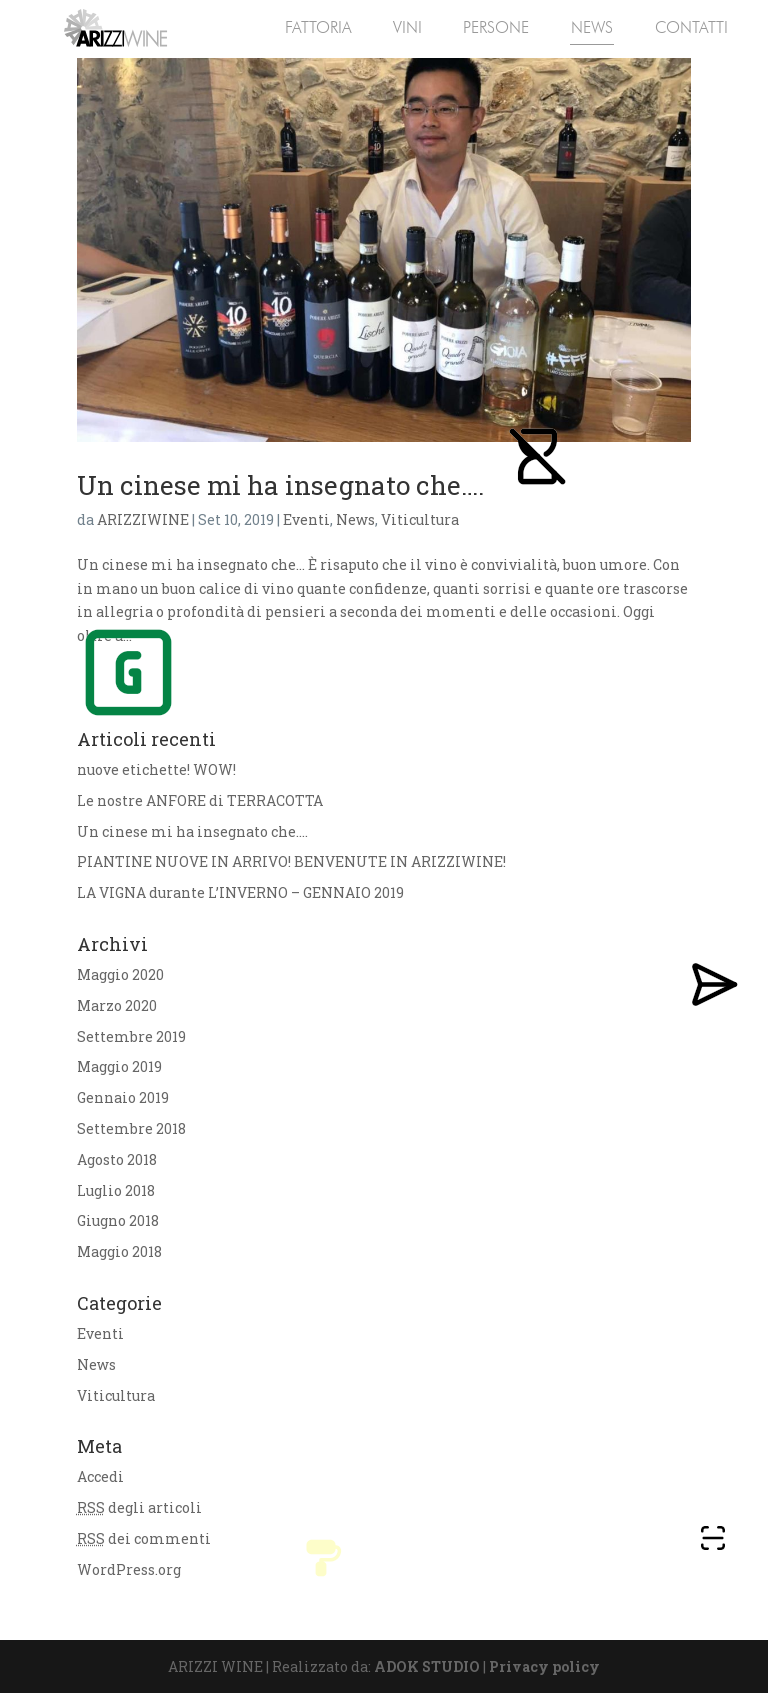 Image resolution: width=768 pixels, height=1693 pixels. I want to click on scan a QR code or barcode, so click(713, 1538).